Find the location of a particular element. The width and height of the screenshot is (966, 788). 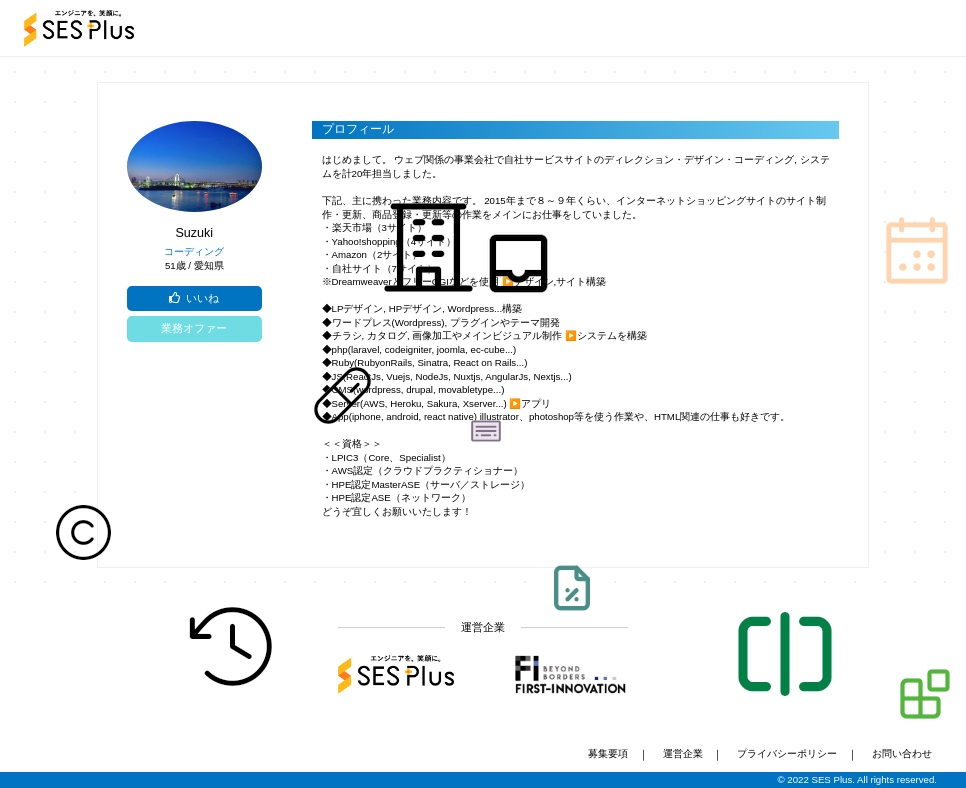

access medication or health information is located at coordinates (342, 395).